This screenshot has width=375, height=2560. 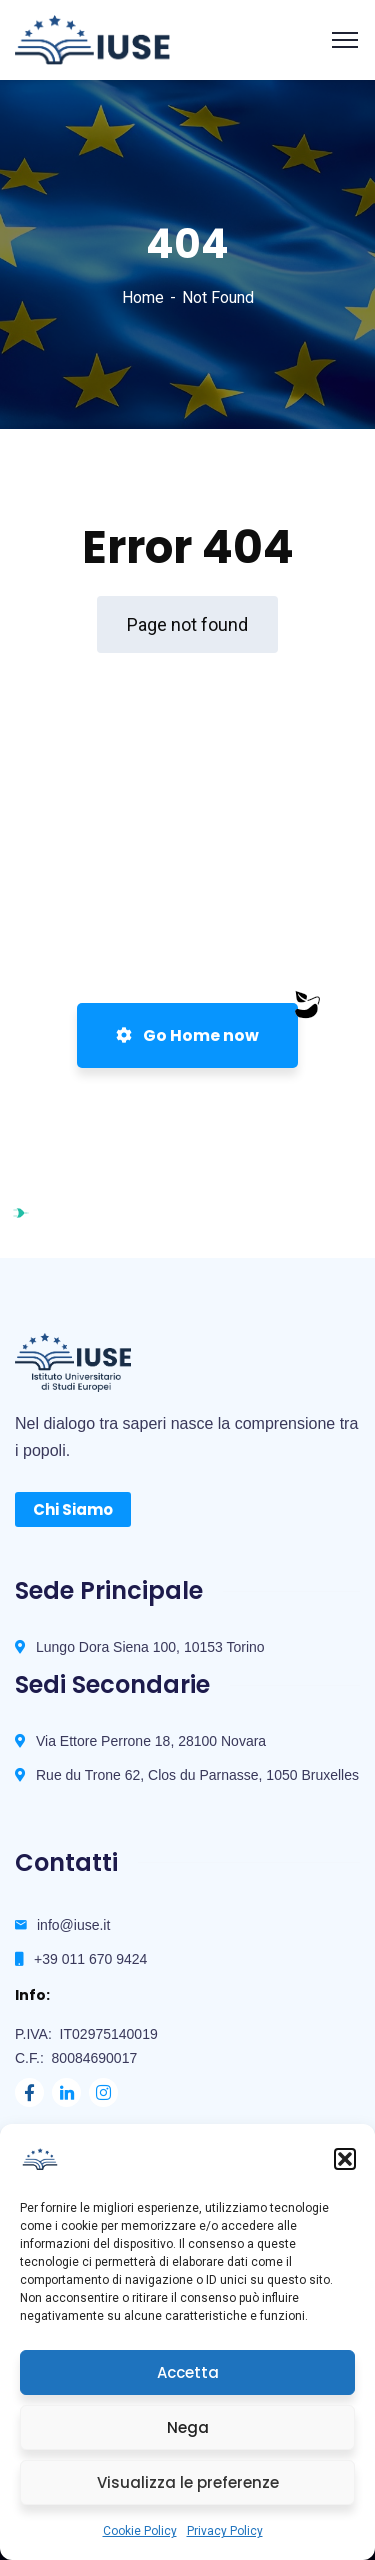 I want to click on represents a NOR logic gate in circuit design, so click(x=21, y=1213).